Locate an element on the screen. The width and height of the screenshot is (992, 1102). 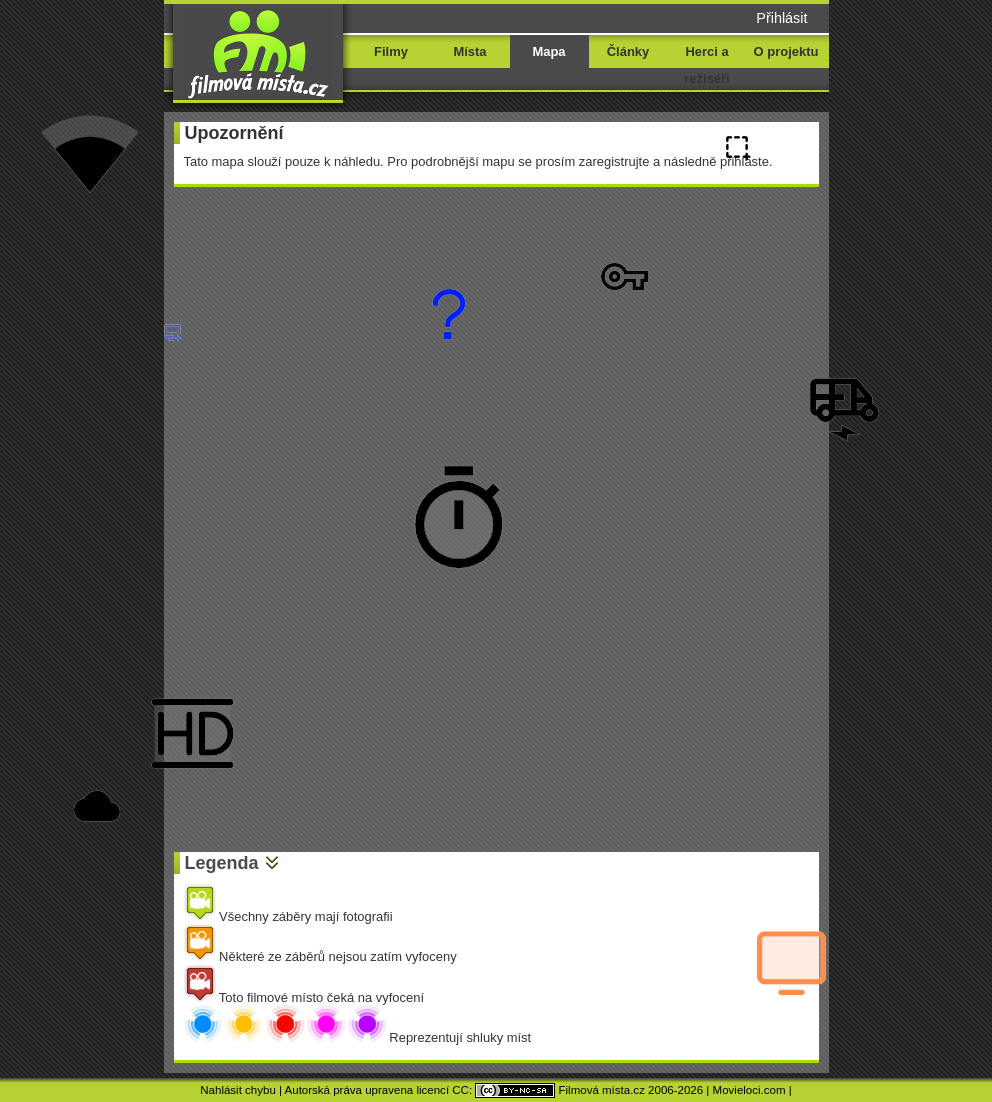
access vpn or secure connection settings is located at coordinates (624, 276).